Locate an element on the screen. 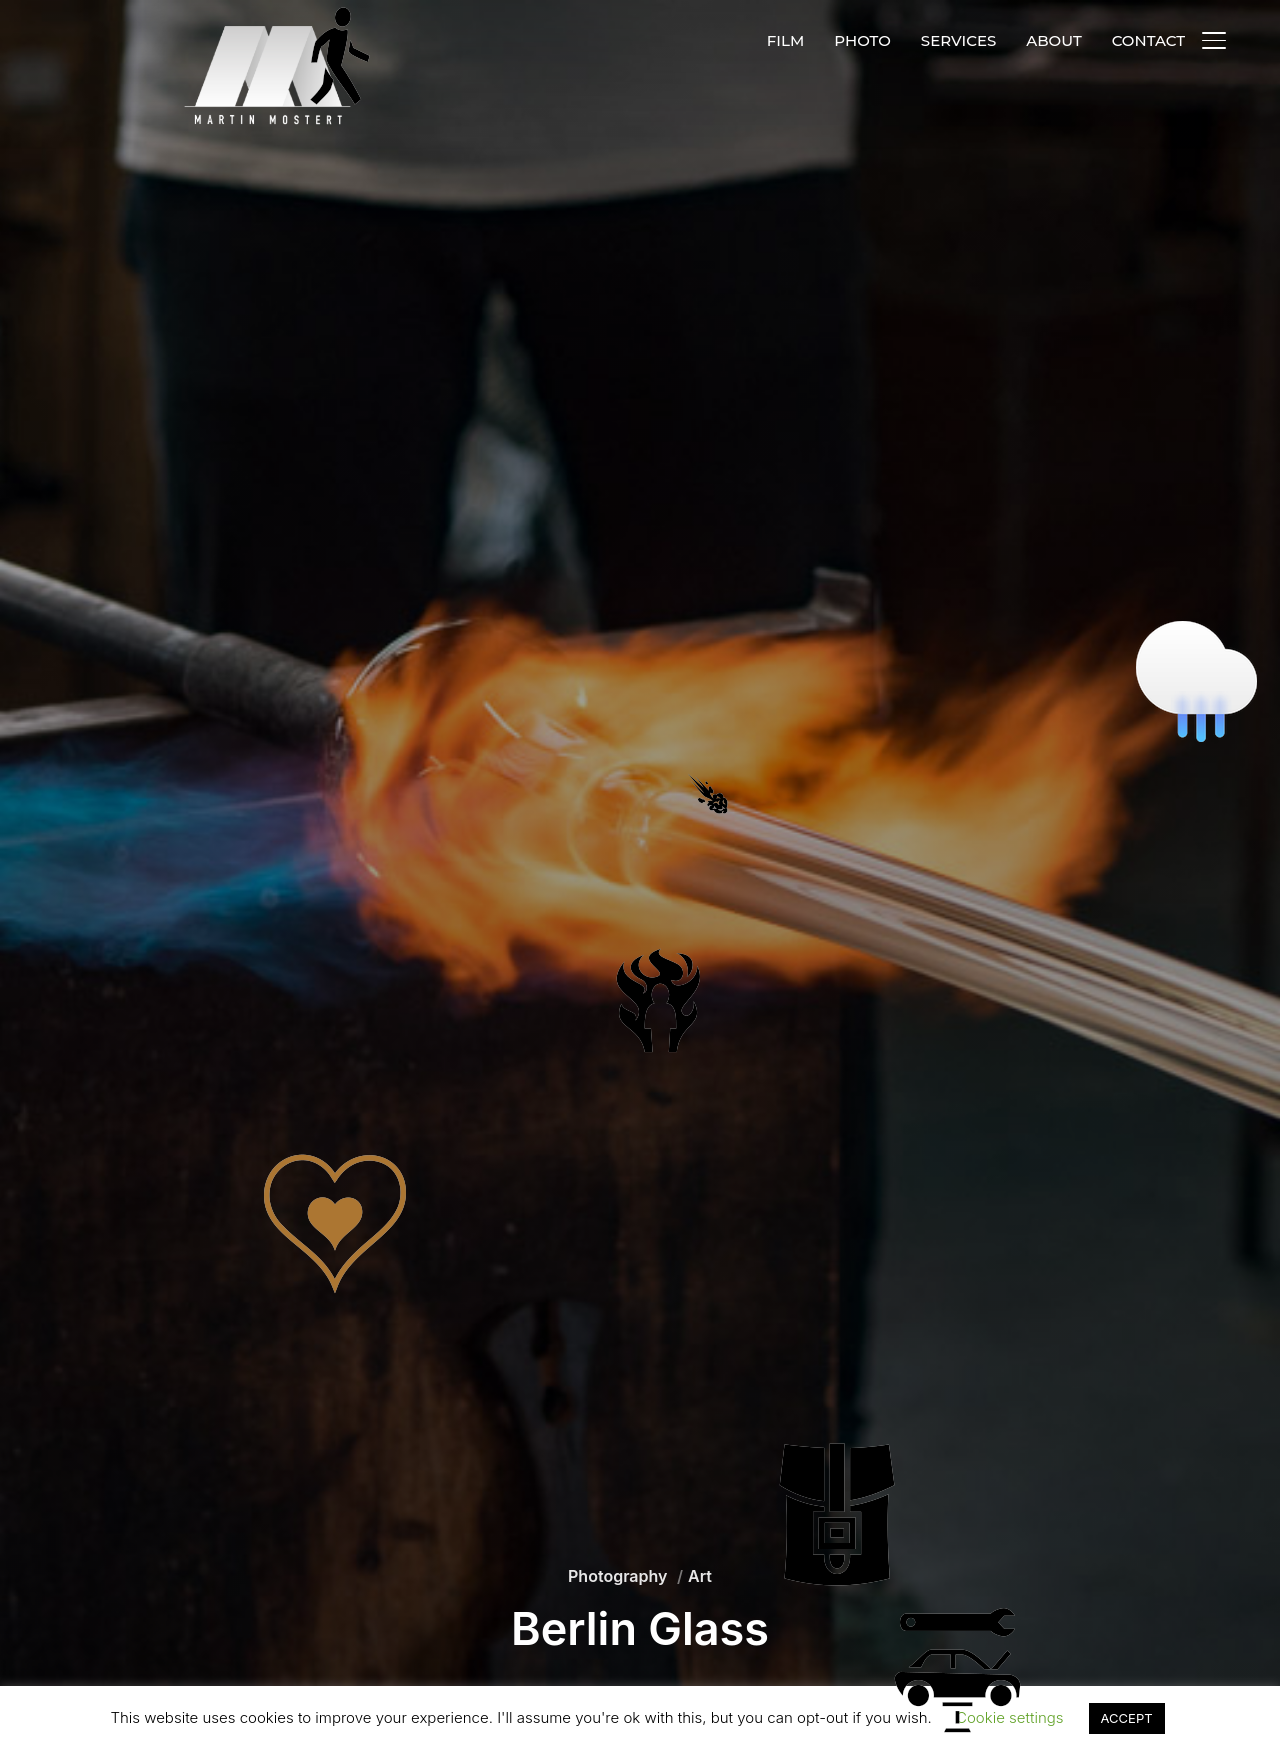 The height and width of the screenshot is (1751, 1280). switch to walking directions is located at coordinates (340, 56).